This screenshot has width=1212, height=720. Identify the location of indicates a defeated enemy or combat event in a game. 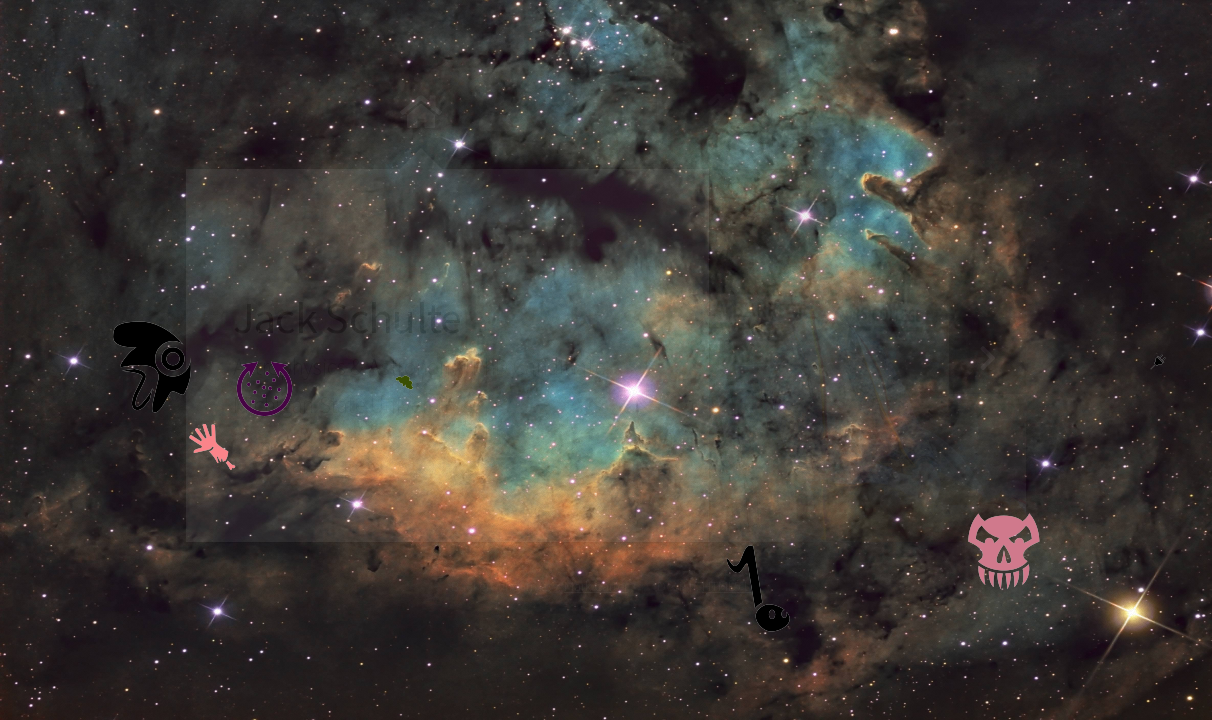
(212, 447).